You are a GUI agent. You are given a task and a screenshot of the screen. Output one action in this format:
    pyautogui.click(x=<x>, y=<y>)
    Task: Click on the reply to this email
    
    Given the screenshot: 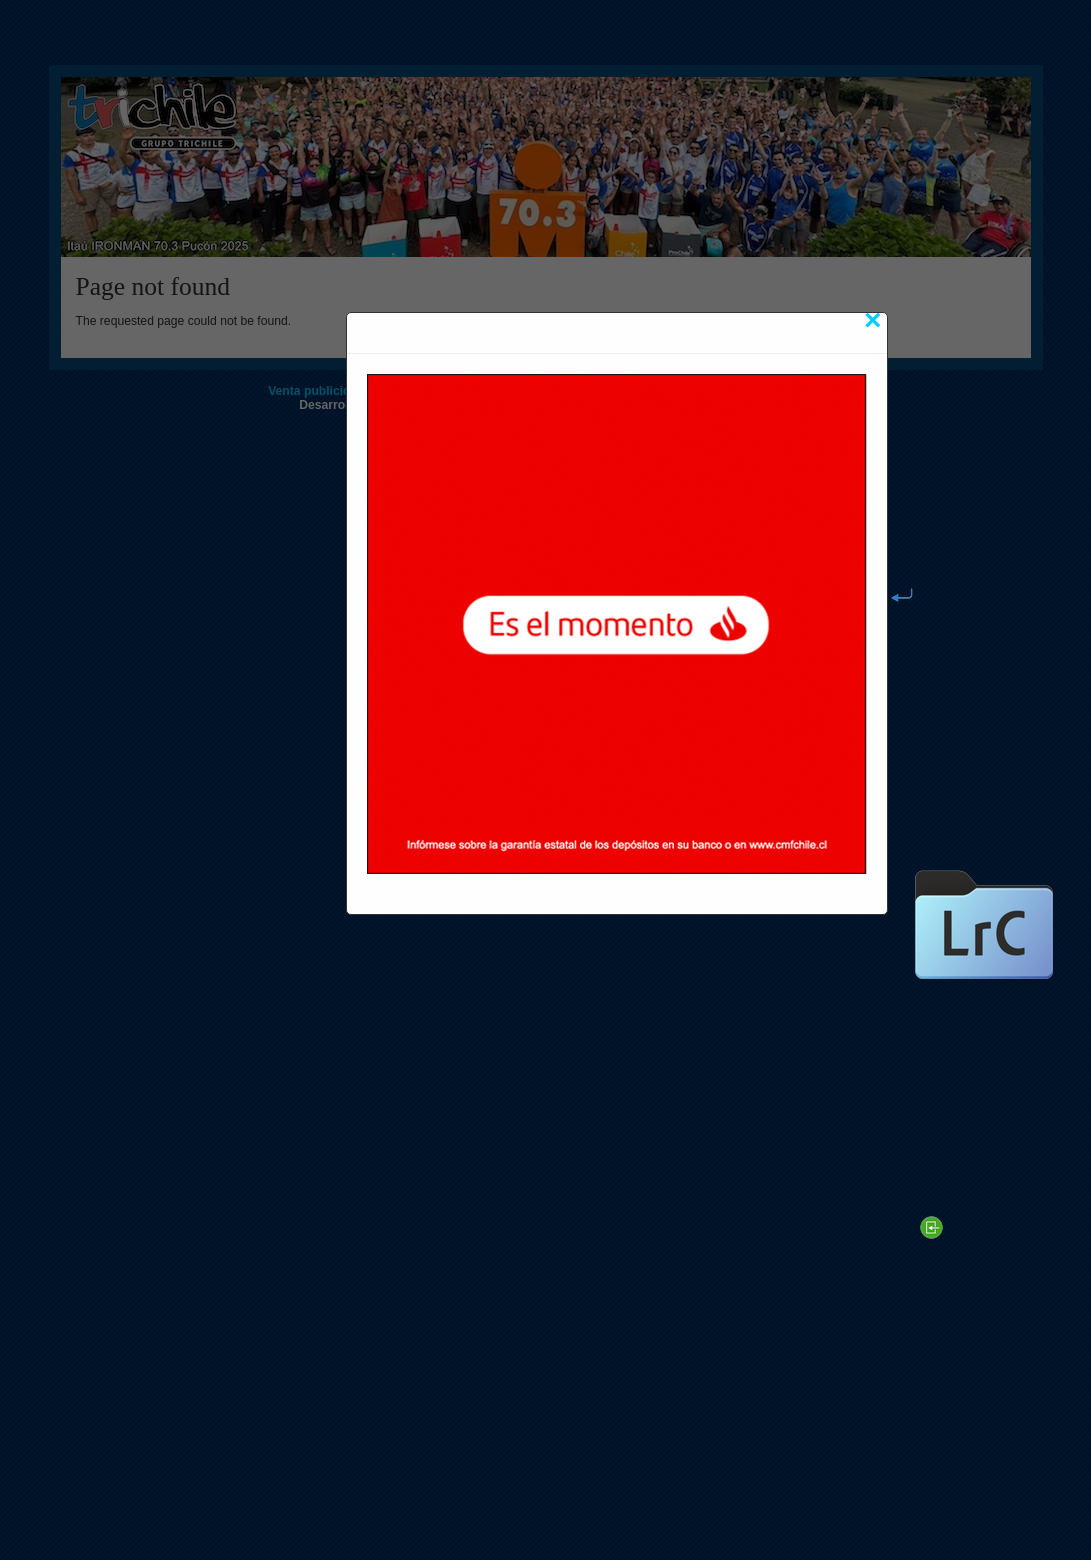 What is the action you would take?
    pyautogui.click(x=901, y=593)
    